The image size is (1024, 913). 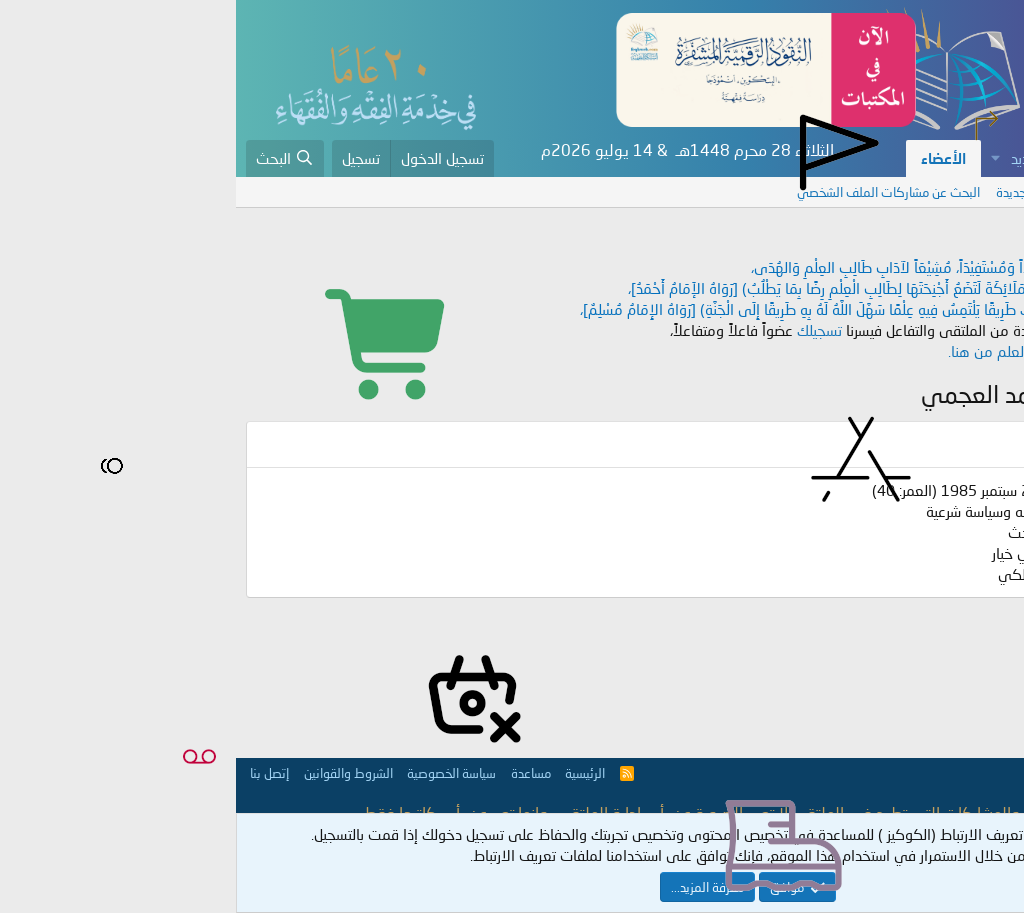 I want to click on open the app store, so click(x=861, y=463).